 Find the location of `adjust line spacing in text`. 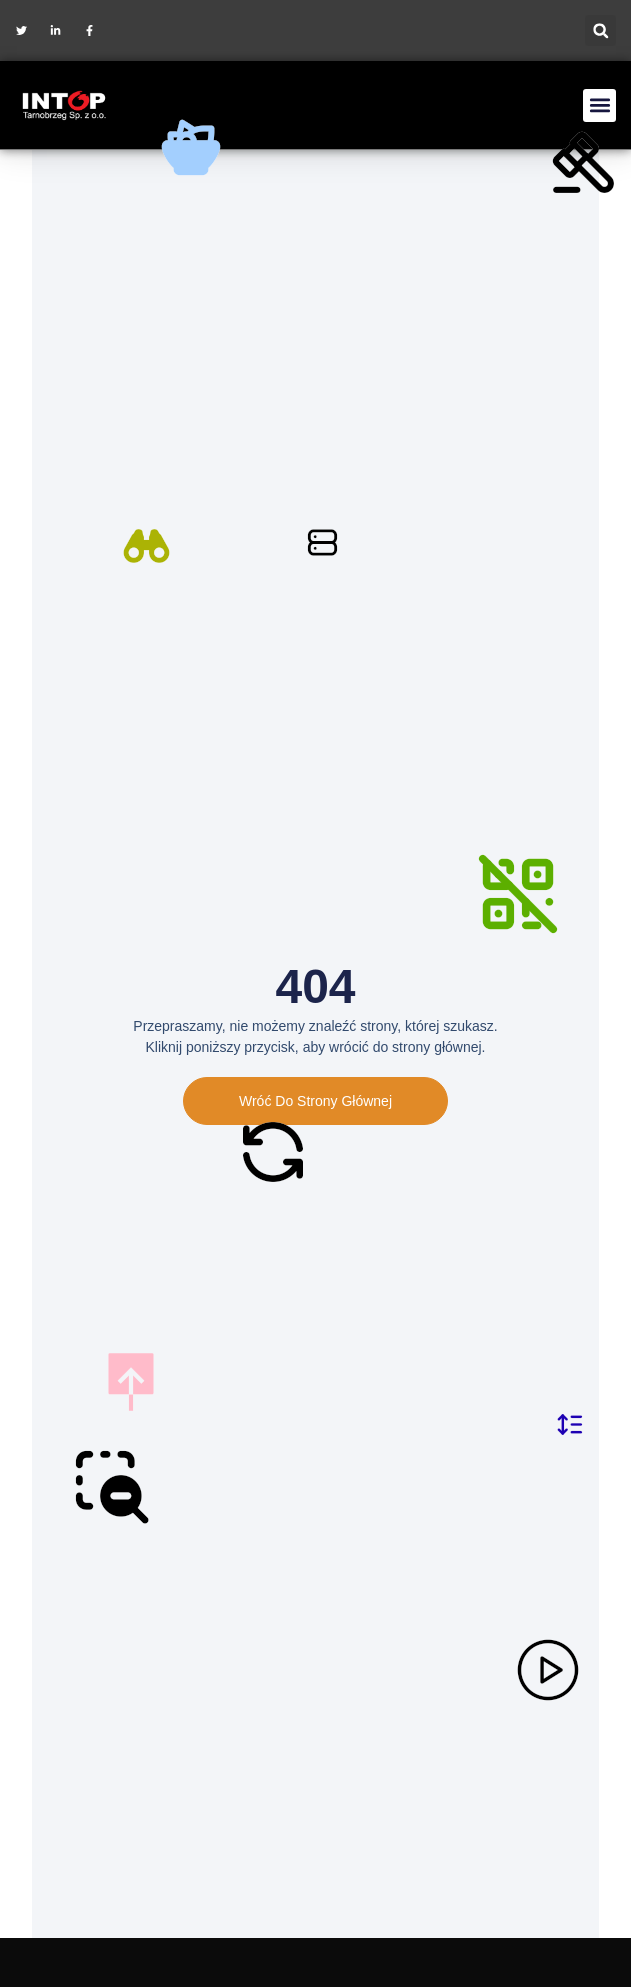

adjust line spacing in text is located at coordinates (570, 1424).